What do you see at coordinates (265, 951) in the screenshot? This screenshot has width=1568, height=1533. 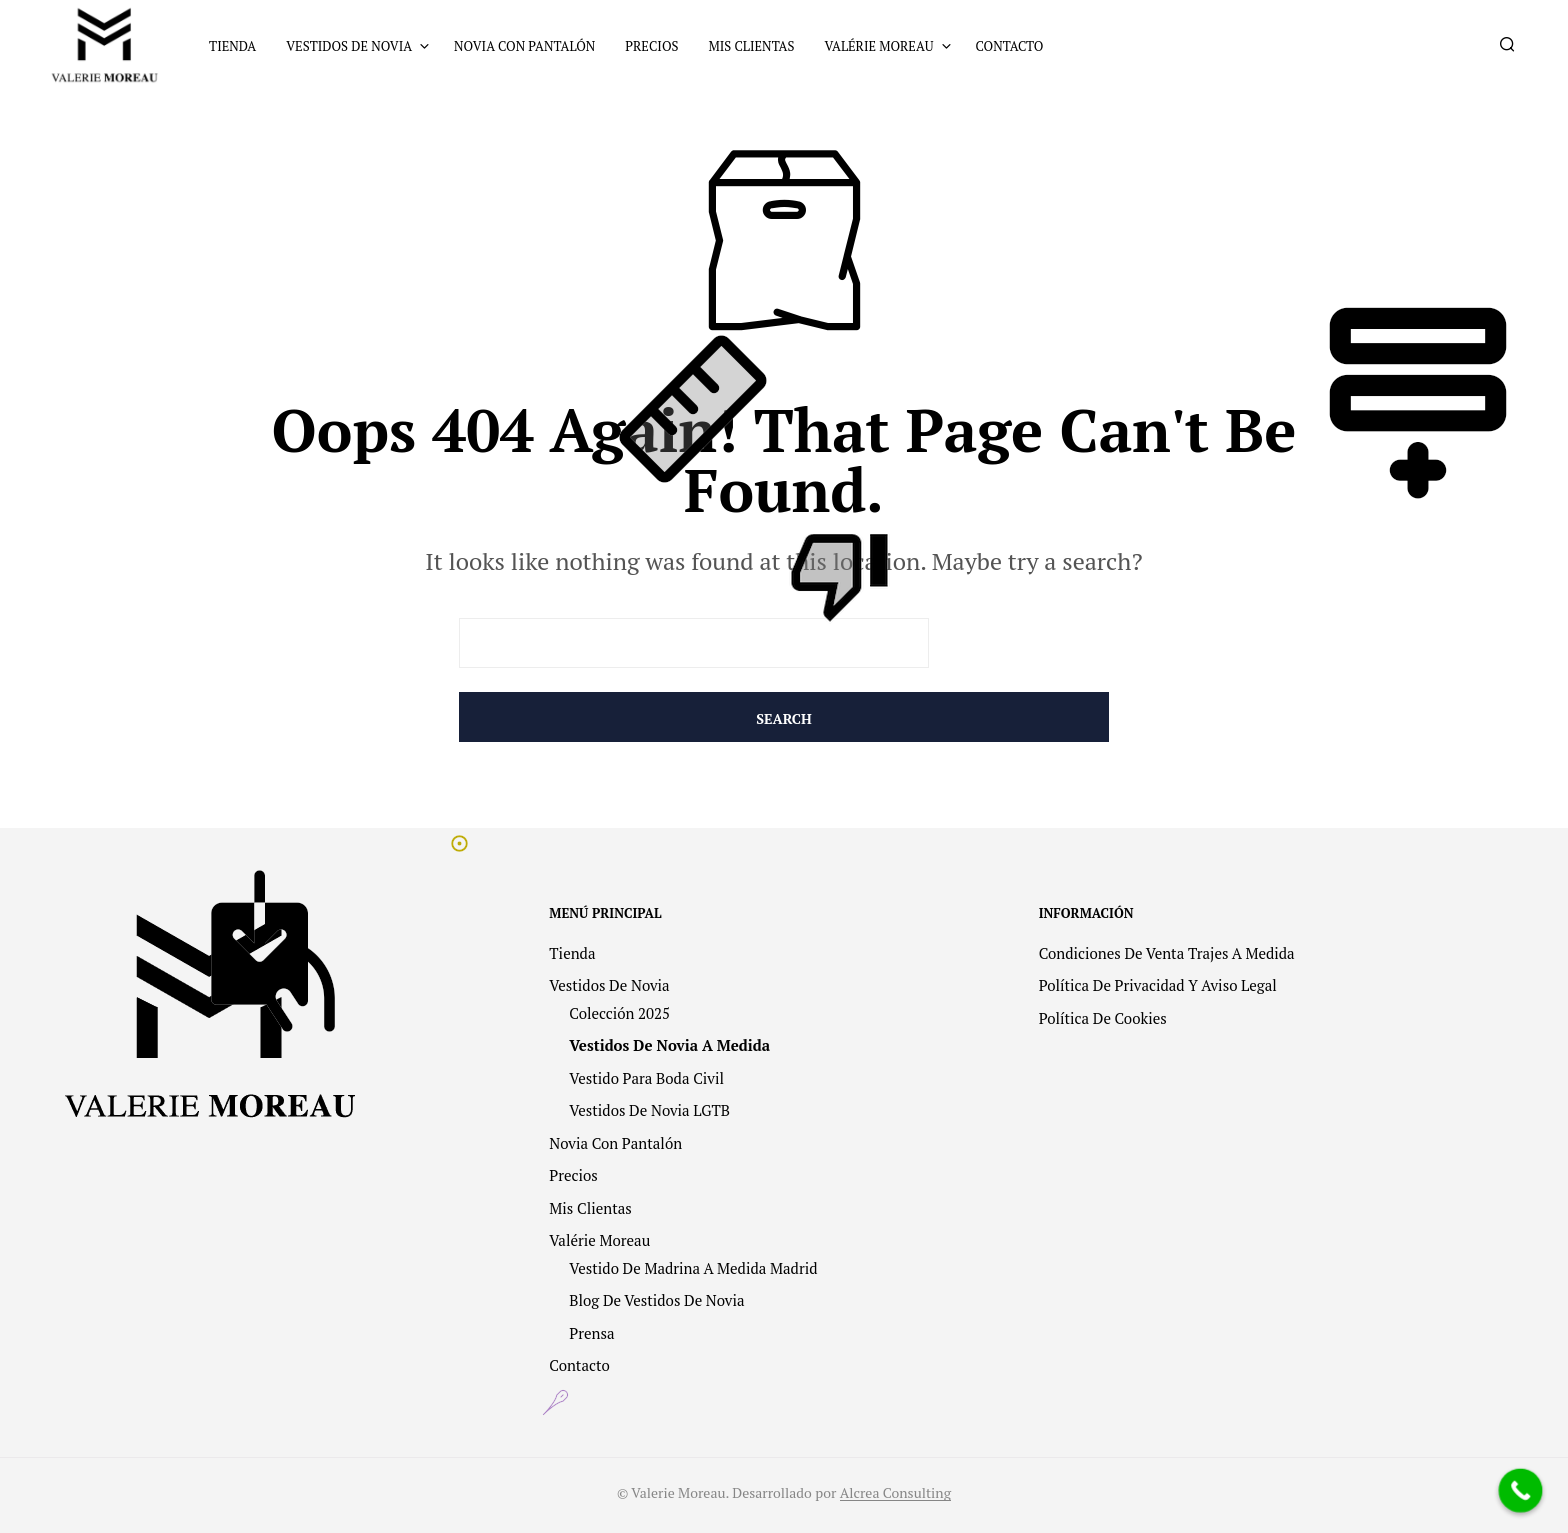 I see `withdraw or receive funds` at bounding box center [265, 951].